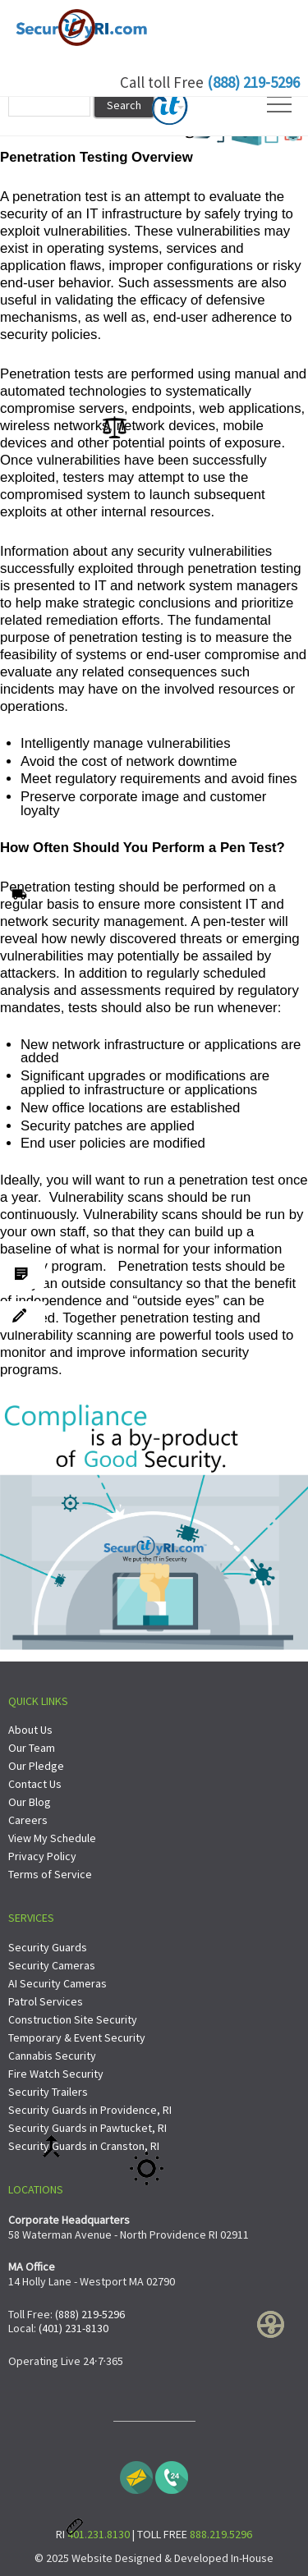 The width and height of the screenshot is (308, 2576). Describe the element at coordinates (270, 2324) in the screenshot. I see `visit couchsurfing website or app` at that location.